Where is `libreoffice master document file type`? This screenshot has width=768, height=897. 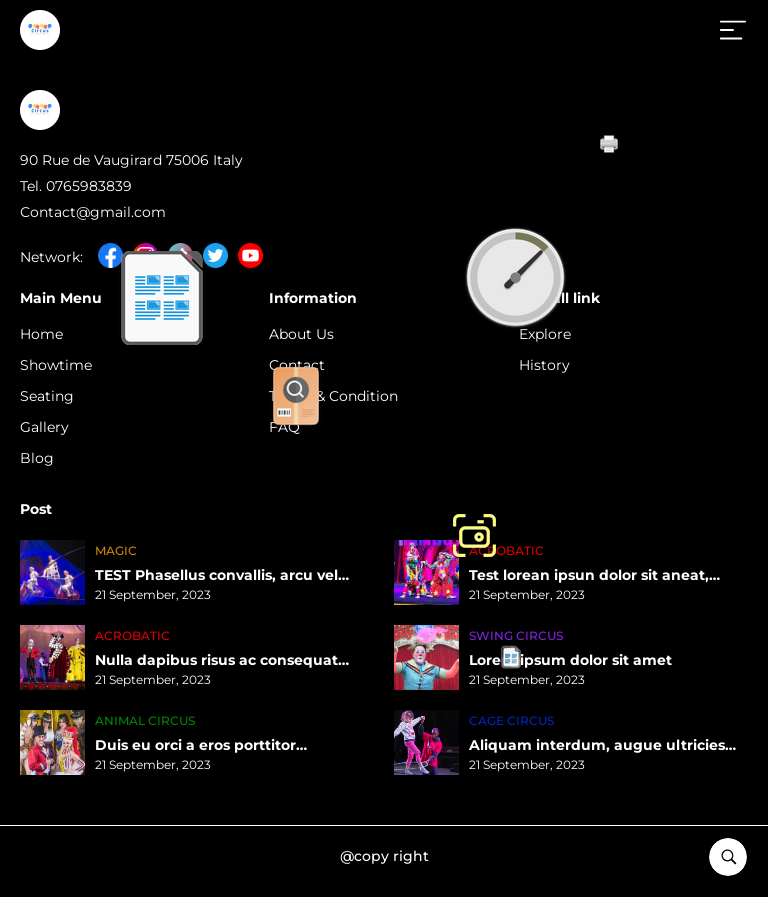 libreoffice master document file type is located at coordinates (162, 298).